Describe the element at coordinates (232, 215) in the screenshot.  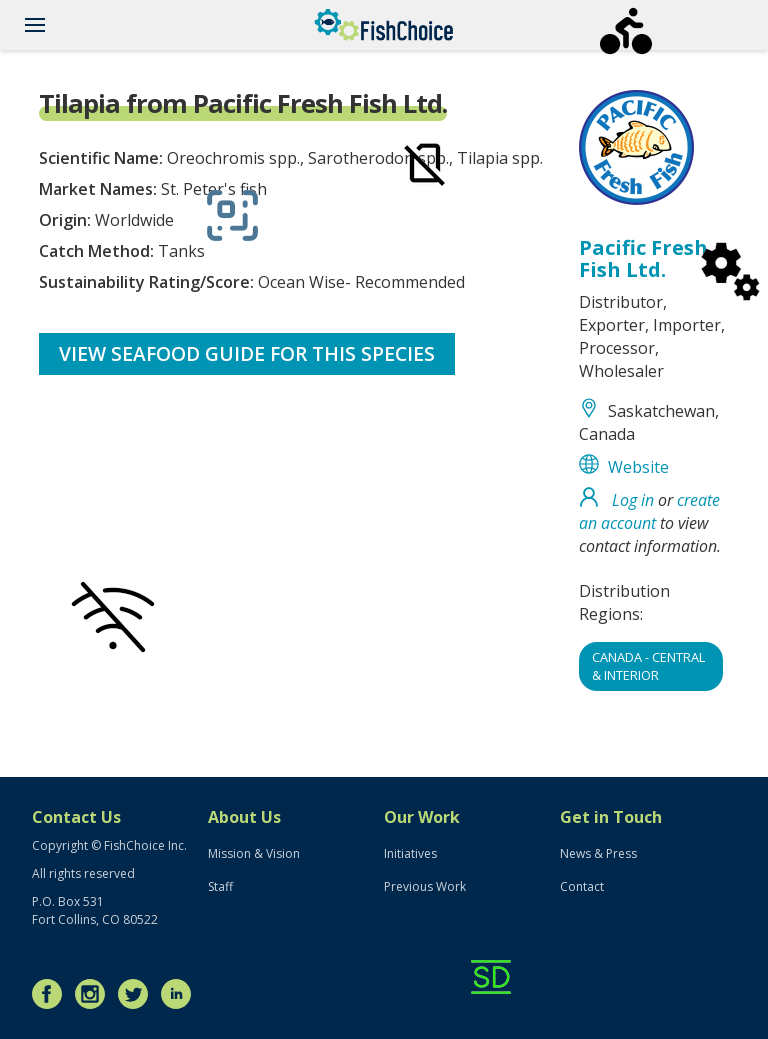
I see `scan a QR code` at that location.